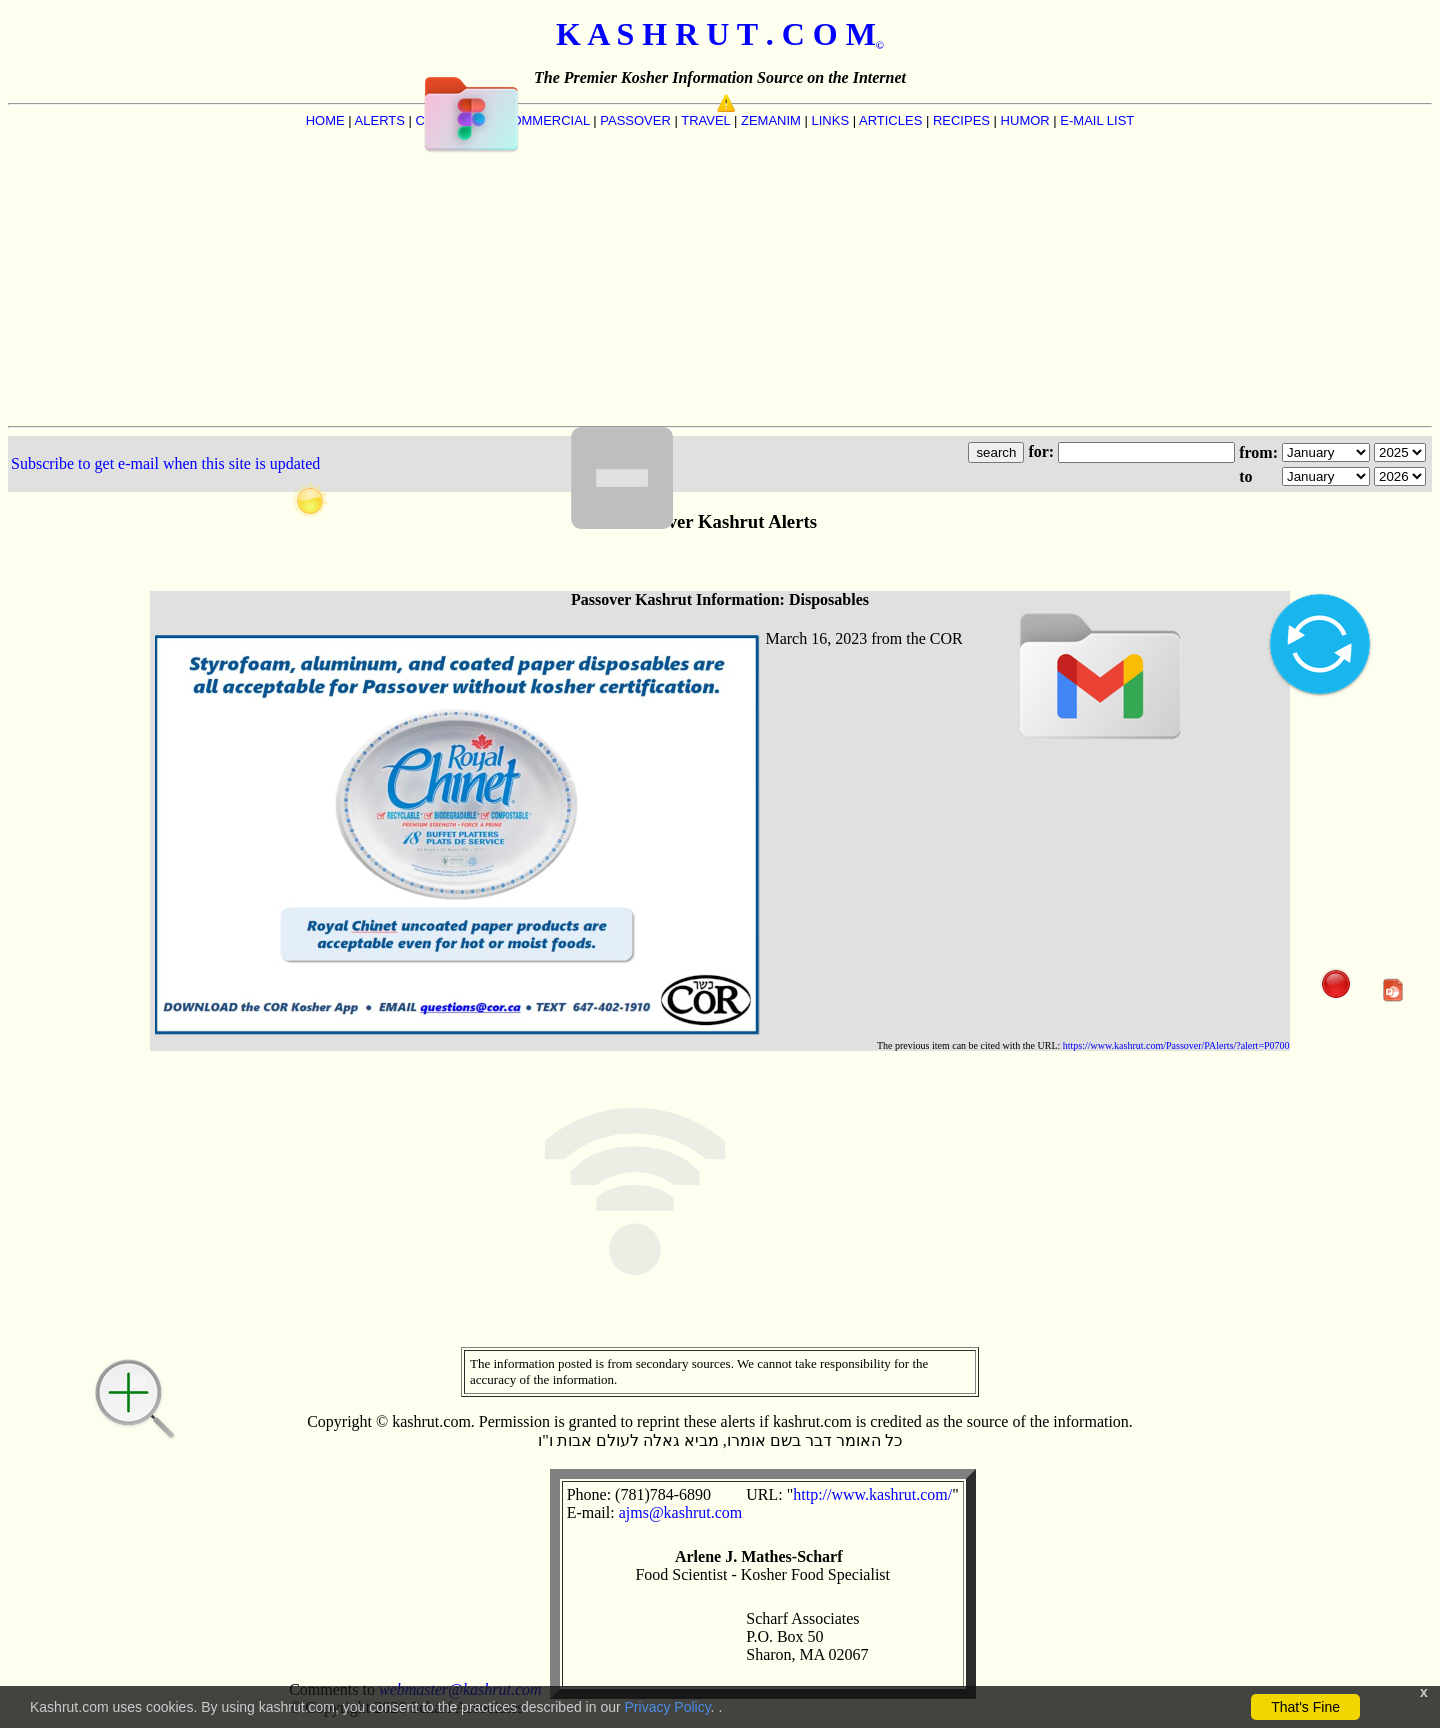 The height and width of the screenshot is (1728, 1440). What do you see at coordinates (622, 478) in the screenshot?
I see `zoom out to see more content` at bounding box center [622, 478].